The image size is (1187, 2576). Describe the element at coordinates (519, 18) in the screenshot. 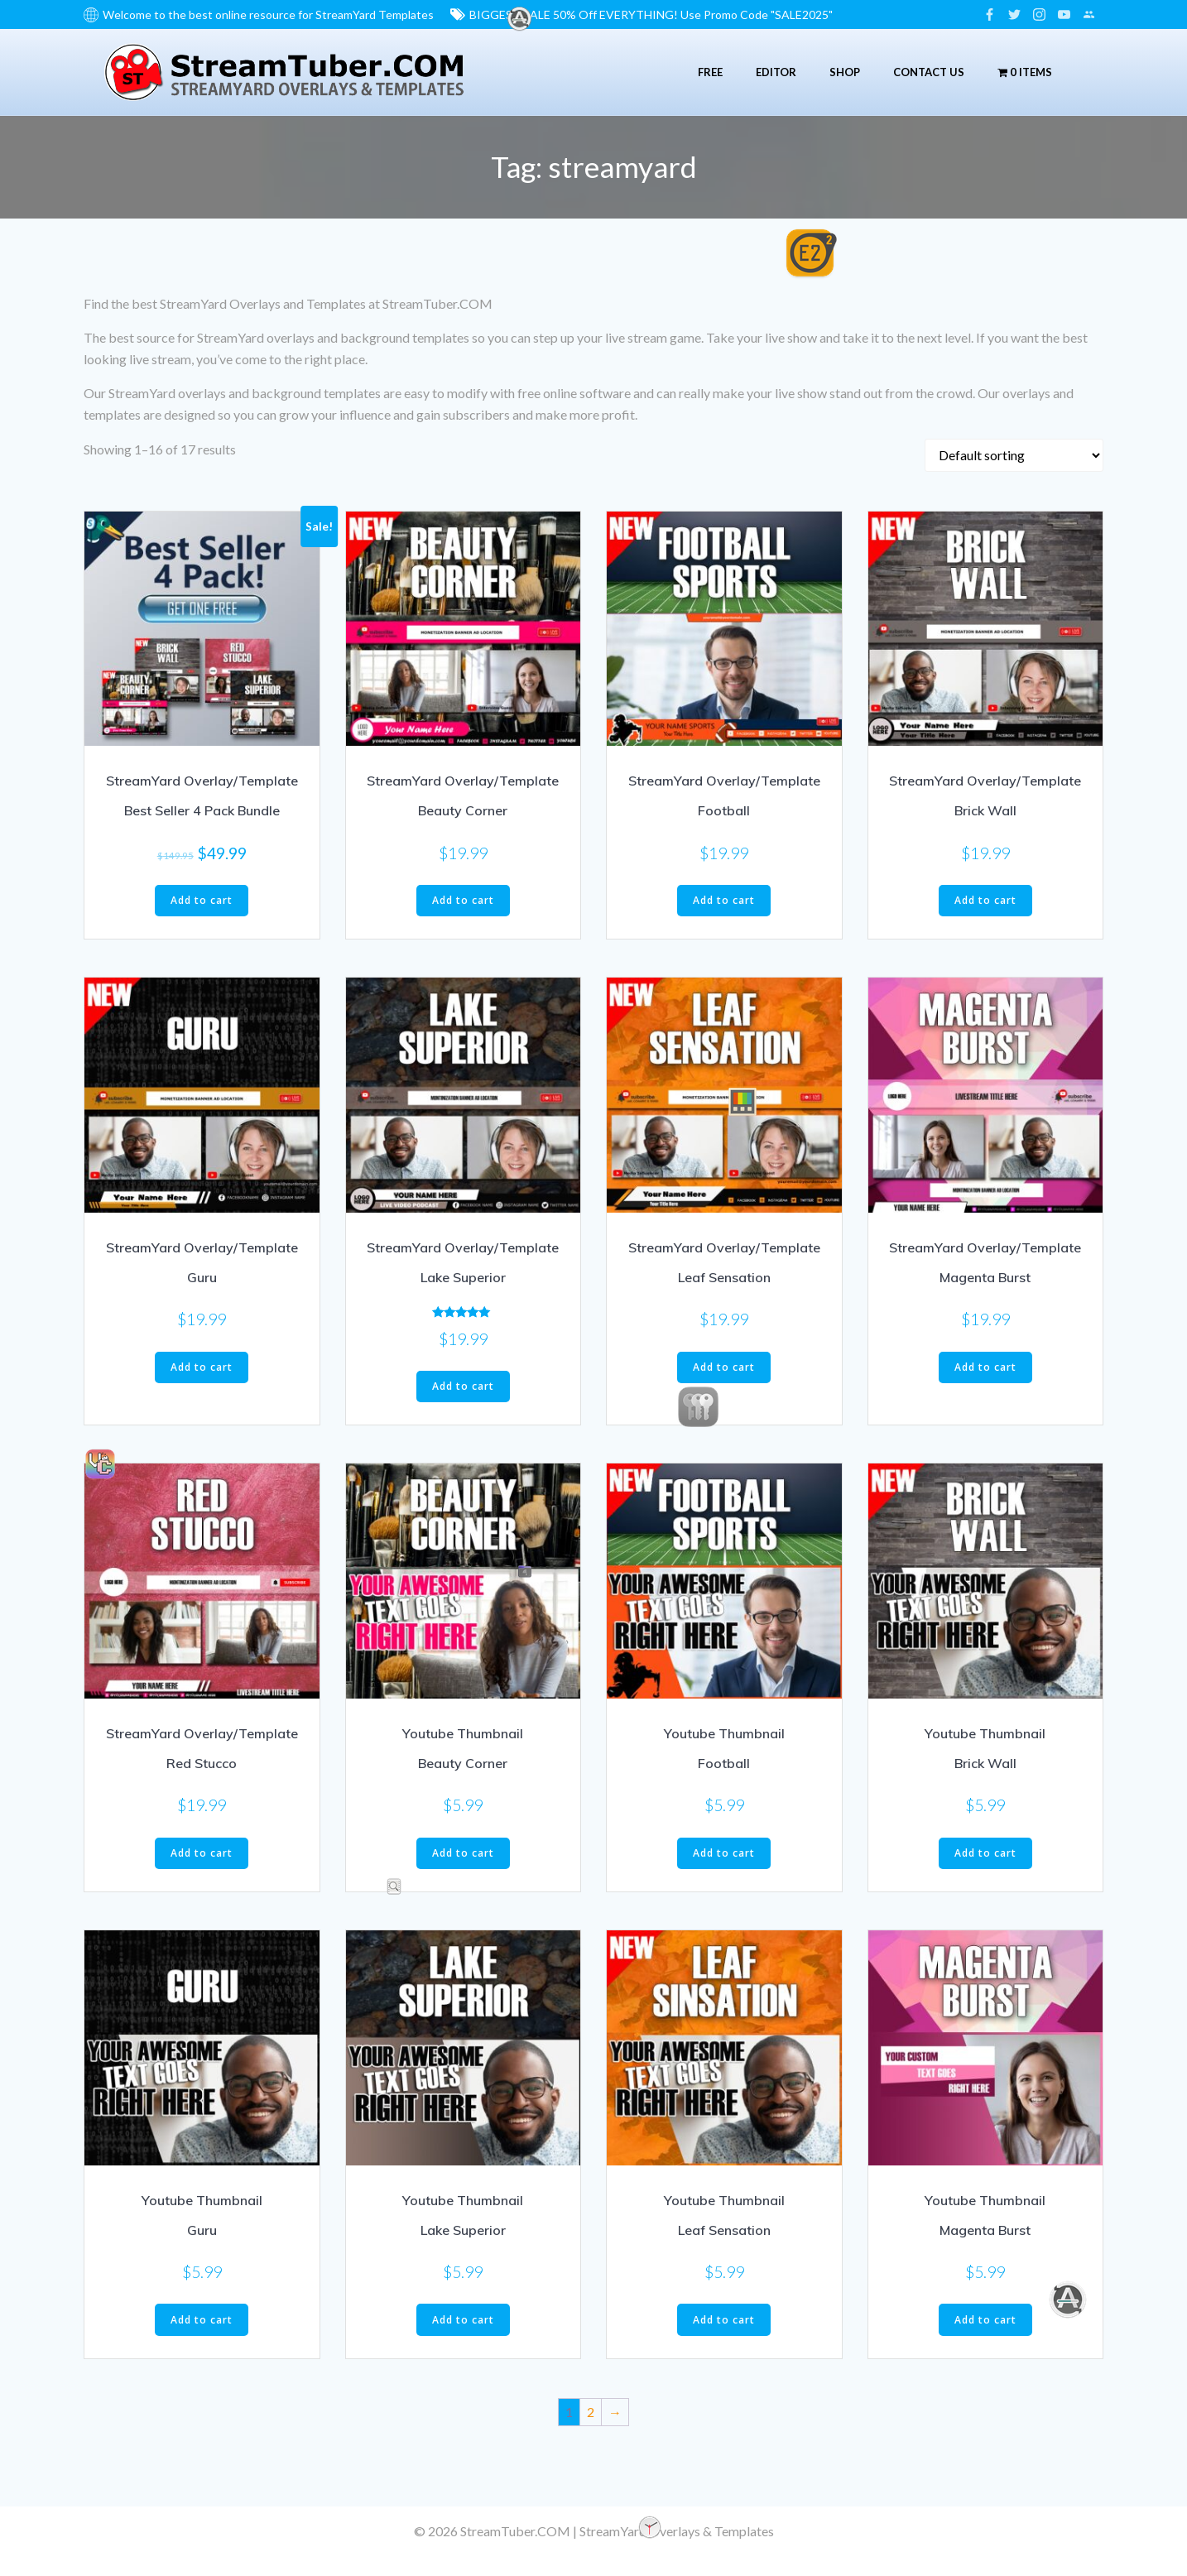

I see `check for system software updates` at that location.